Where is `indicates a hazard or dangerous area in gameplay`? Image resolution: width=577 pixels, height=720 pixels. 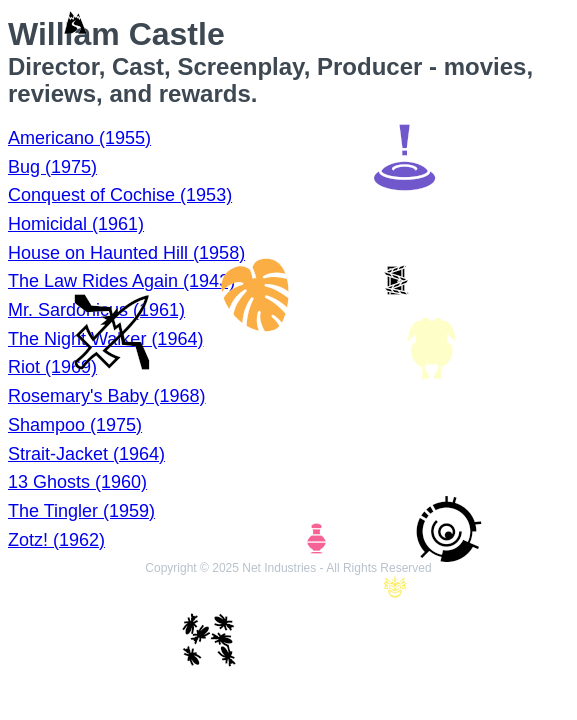 indicates a hazard or dangerous area in gameplay is located at coordinates (404, 157).